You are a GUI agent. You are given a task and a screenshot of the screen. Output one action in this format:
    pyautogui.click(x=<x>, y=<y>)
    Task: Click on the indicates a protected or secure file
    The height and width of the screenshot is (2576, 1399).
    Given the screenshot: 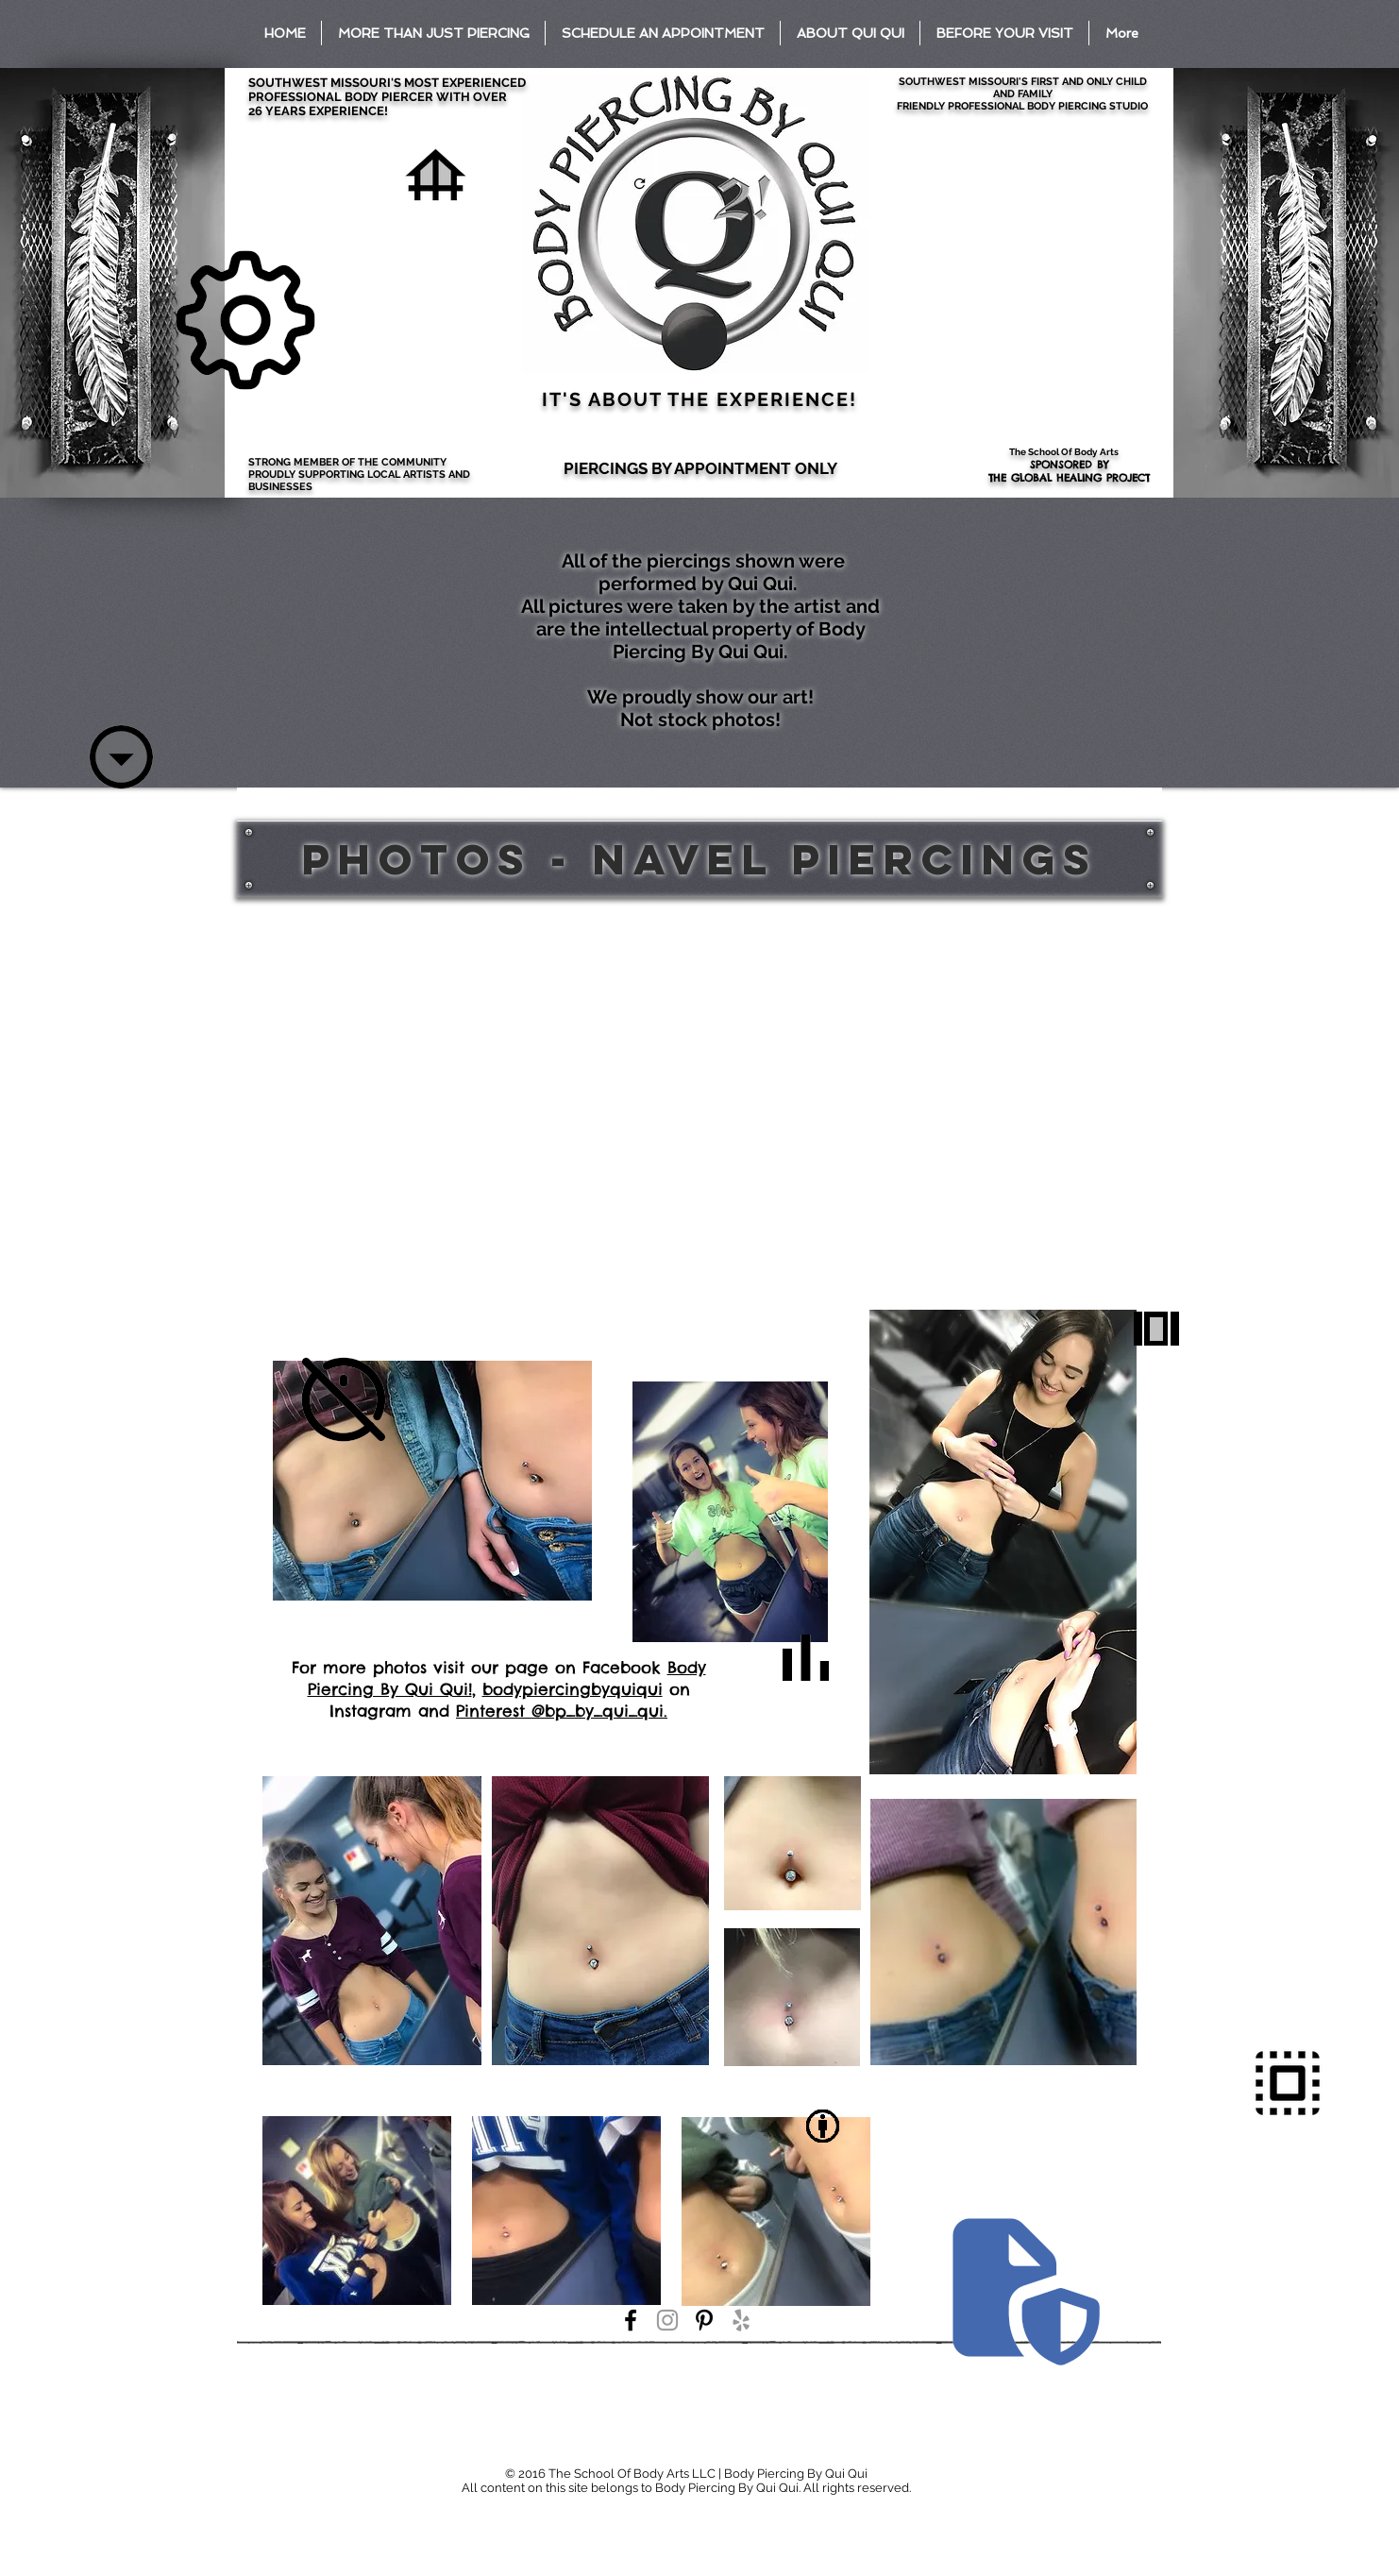 What is the action you would take?
    pyautogui.click(x=1021, y=2287)
    